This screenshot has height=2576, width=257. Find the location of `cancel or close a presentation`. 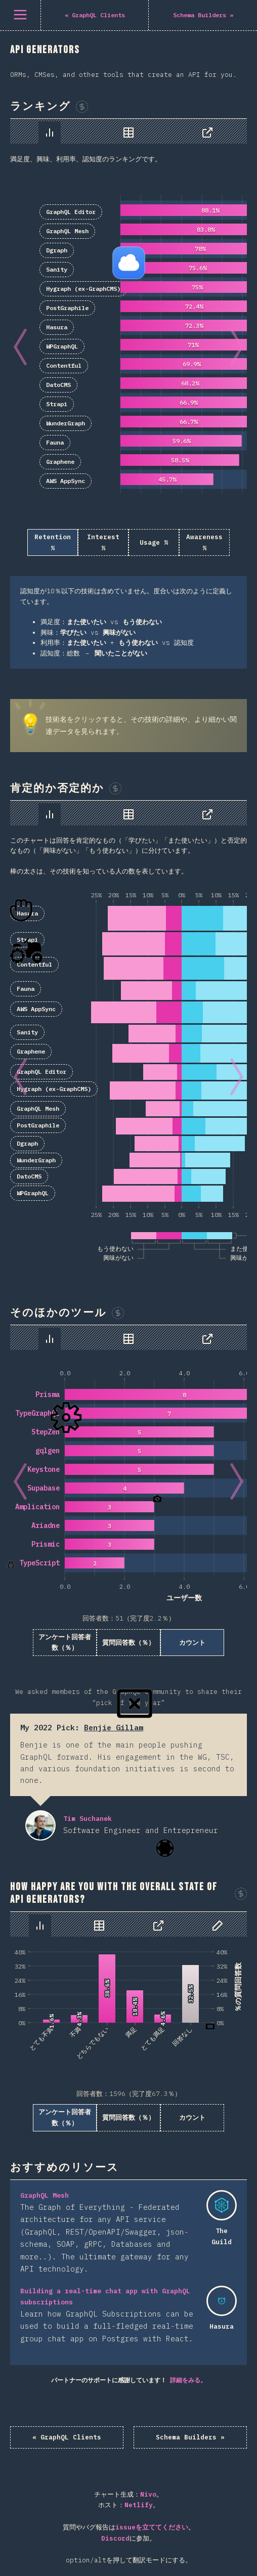

cancel or close a presentation is located at coordinates (135, 1704).